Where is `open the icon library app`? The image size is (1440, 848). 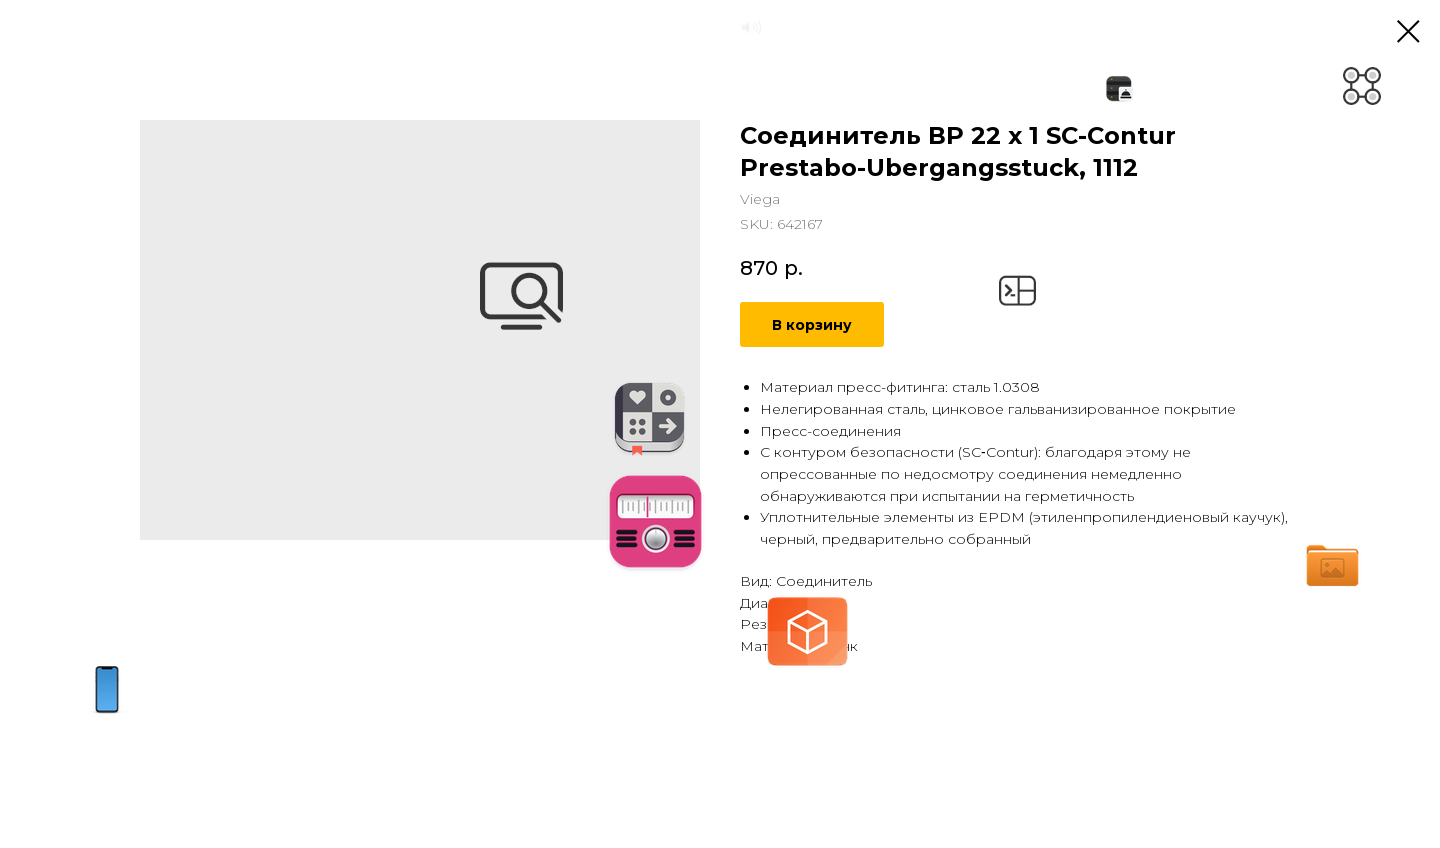 open the icon library app is located at coordinates (649, 417).